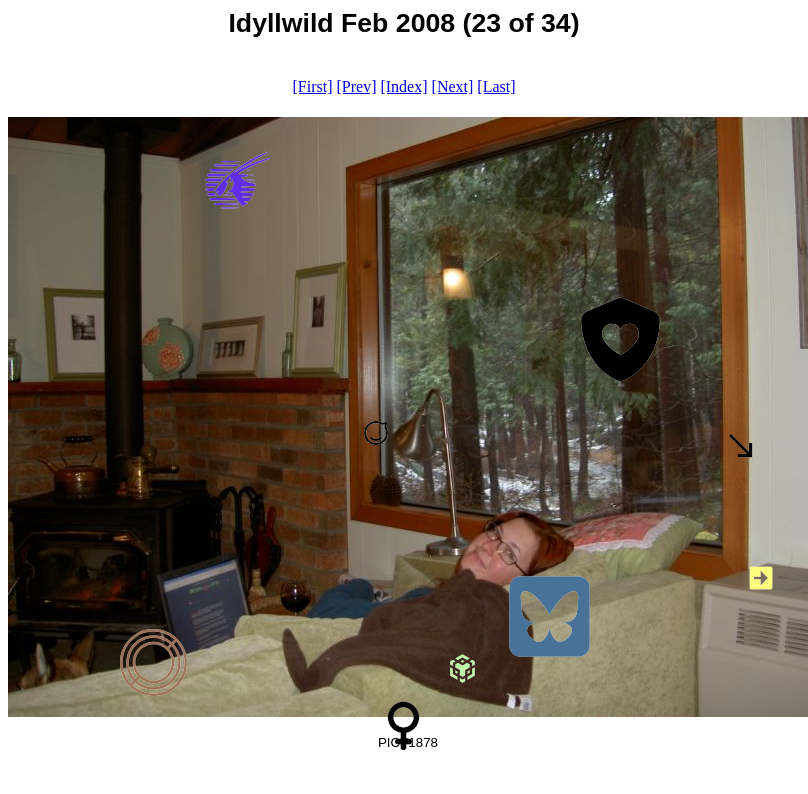 The height and width of the screenshot is (794, 808). What do you see at coordinates (462, 668) in the screenshot?
I see `binance coin (bnb) cryptocurrency logo` at bounding box center [462, 668].